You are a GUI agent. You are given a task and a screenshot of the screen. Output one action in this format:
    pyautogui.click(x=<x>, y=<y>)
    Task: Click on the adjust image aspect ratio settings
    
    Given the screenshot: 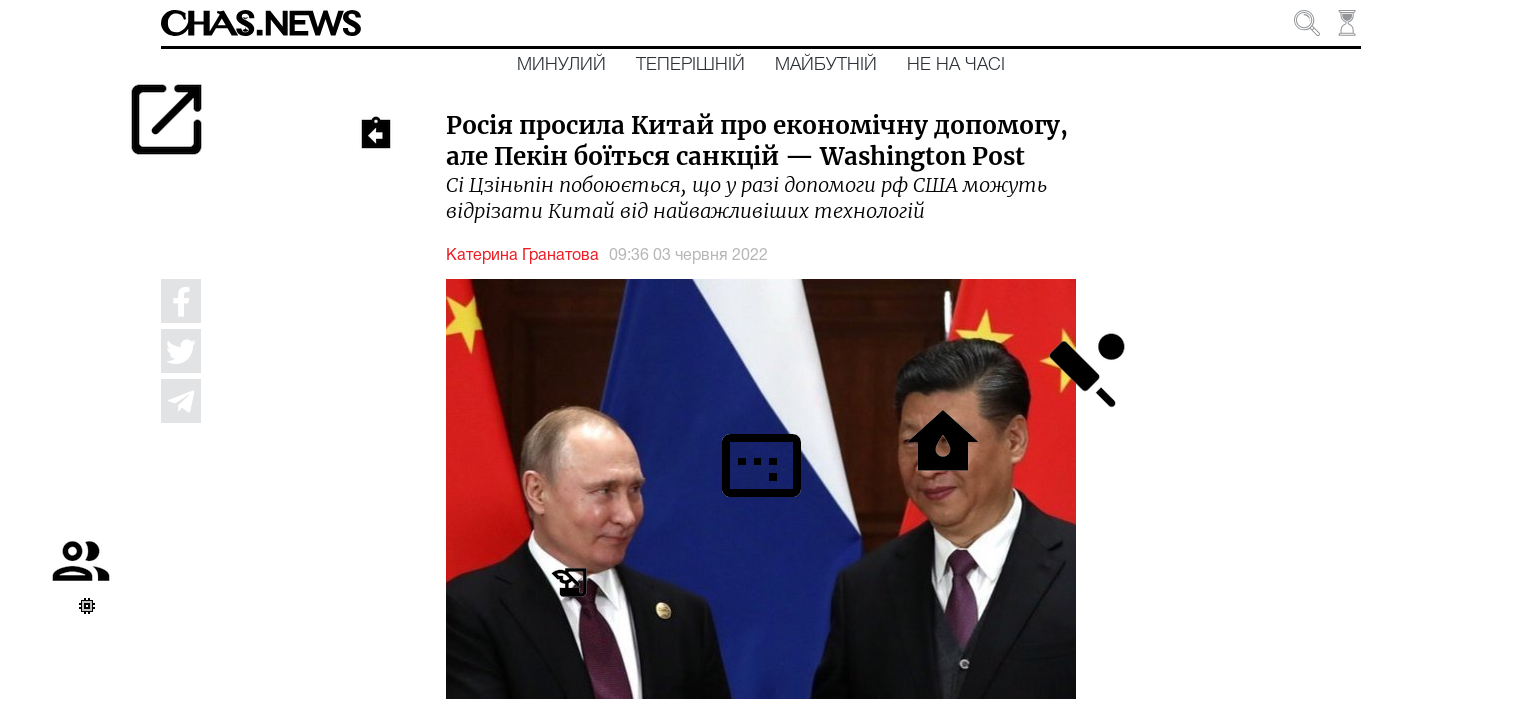 What is the action you would take?
    pyautogui.click(x=761, y=465)
    